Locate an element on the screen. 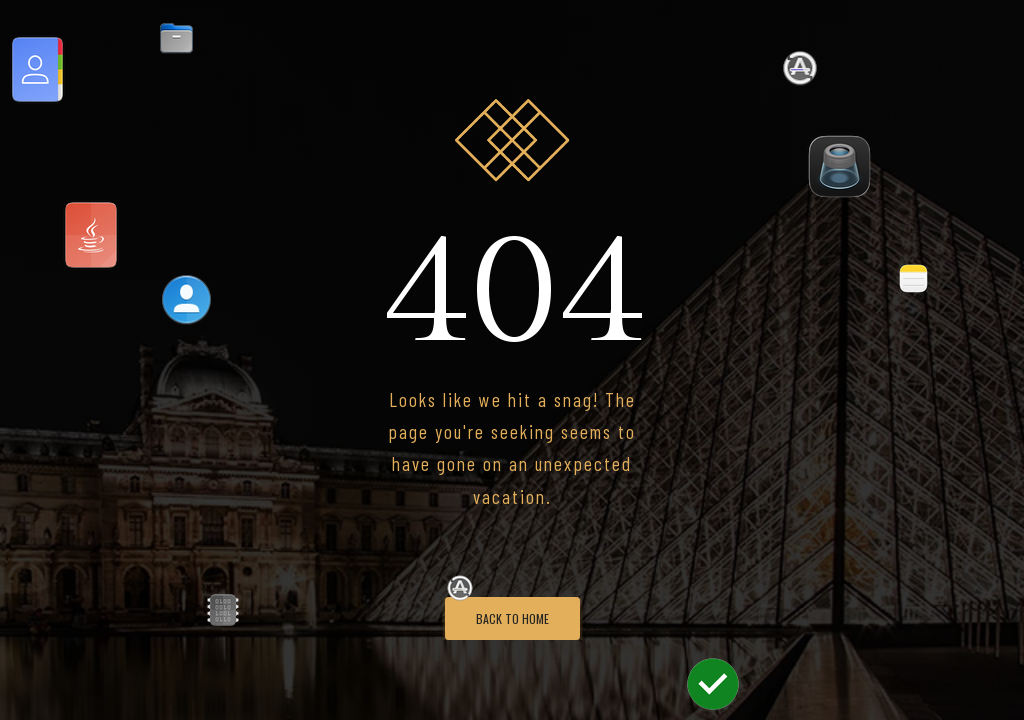  open the software update manager is located at coordinates (460, 588).